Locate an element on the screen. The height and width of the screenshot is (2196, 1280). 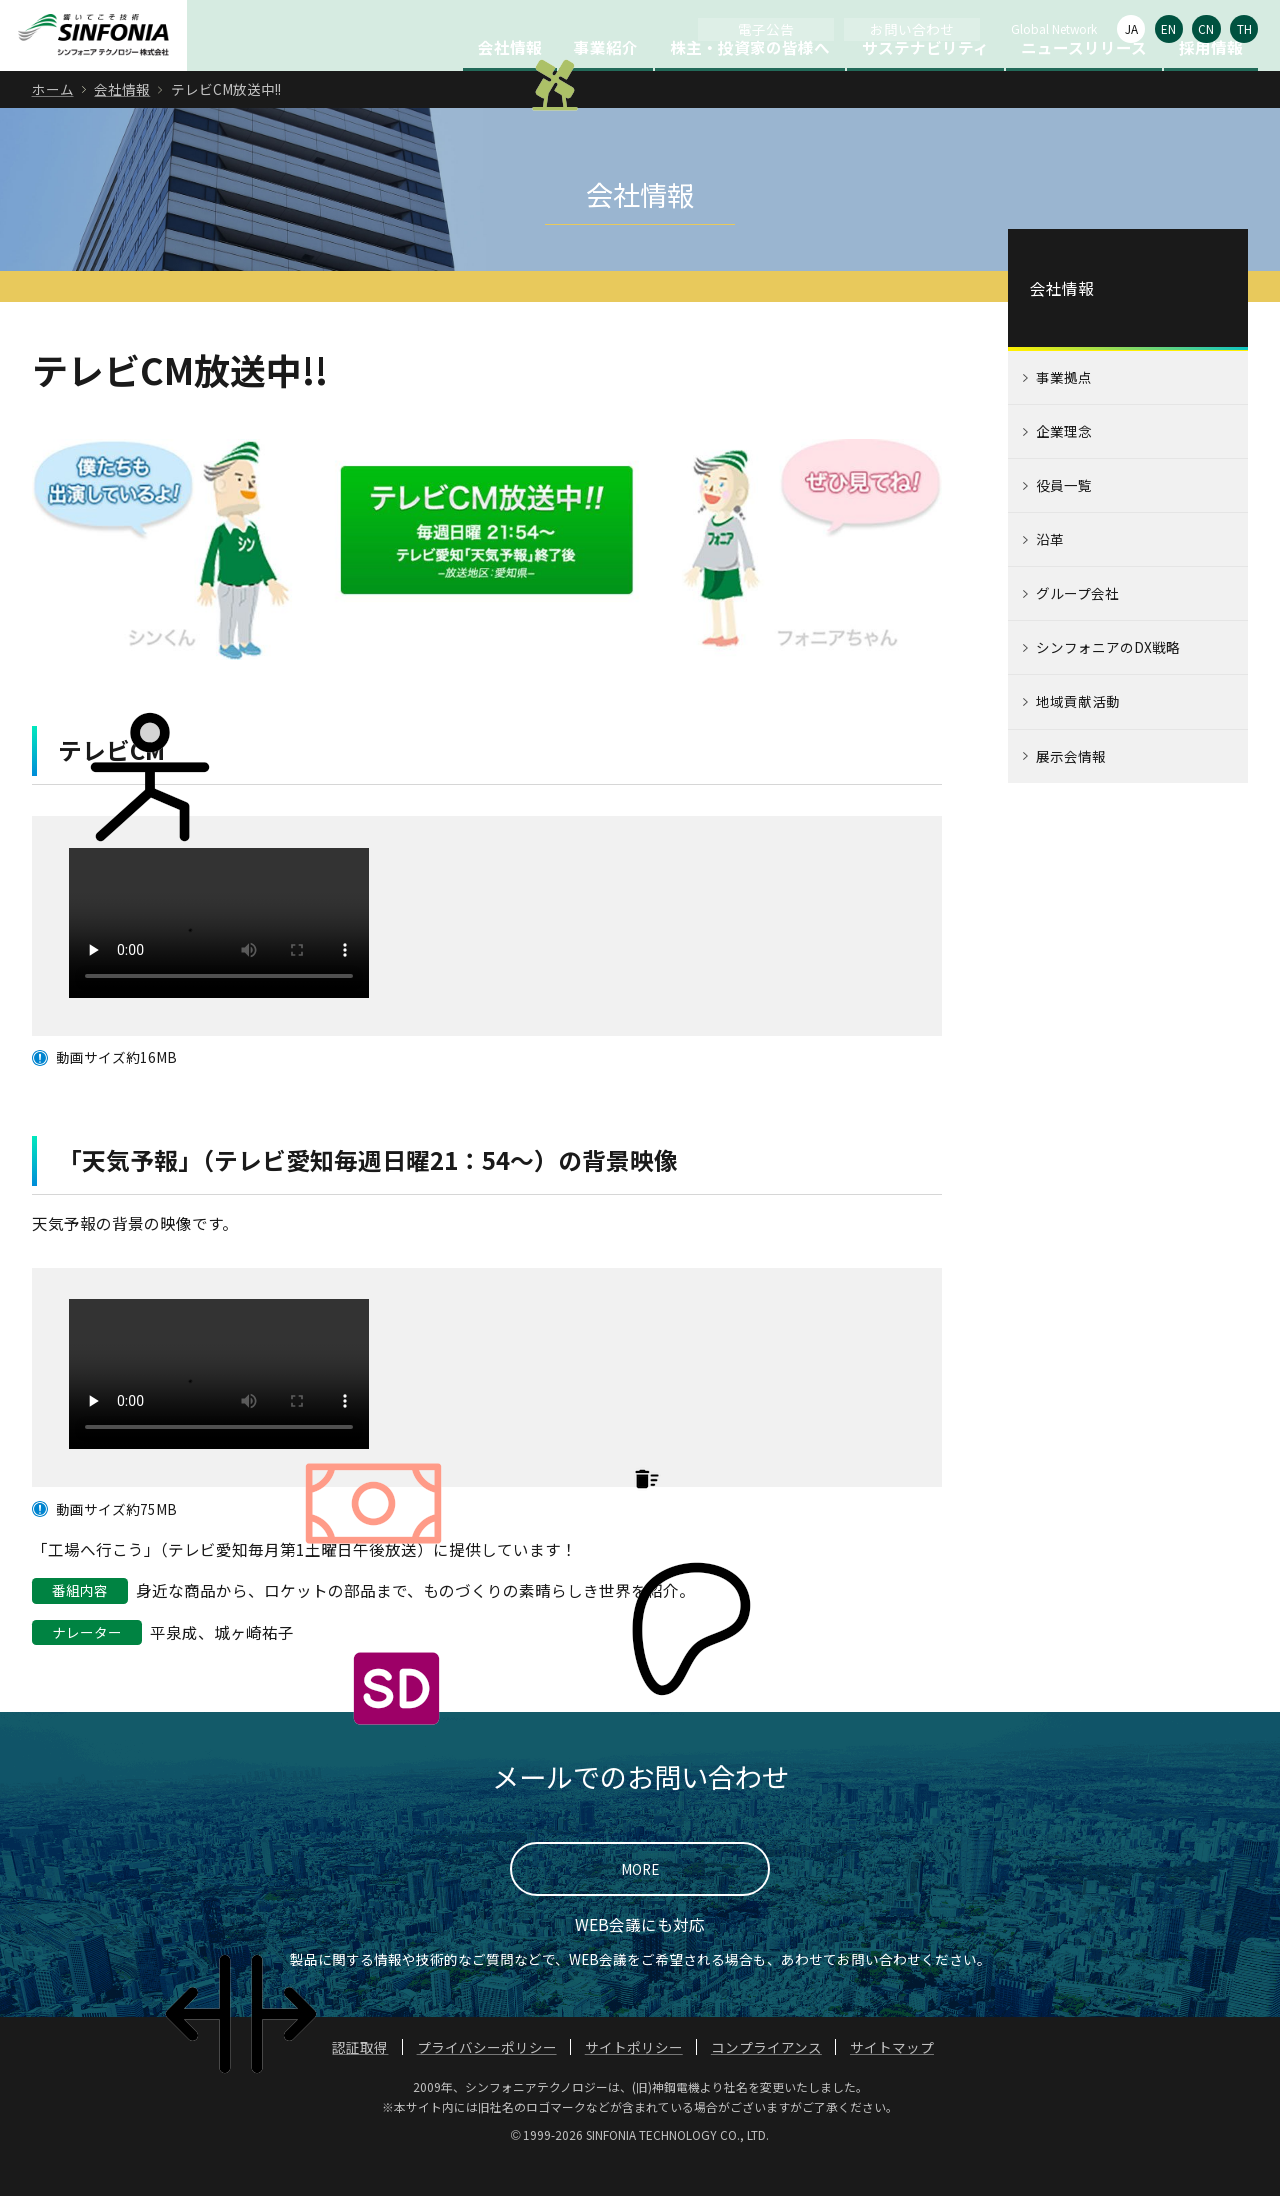
visit patreon page is located at coordinates (686, 1626).